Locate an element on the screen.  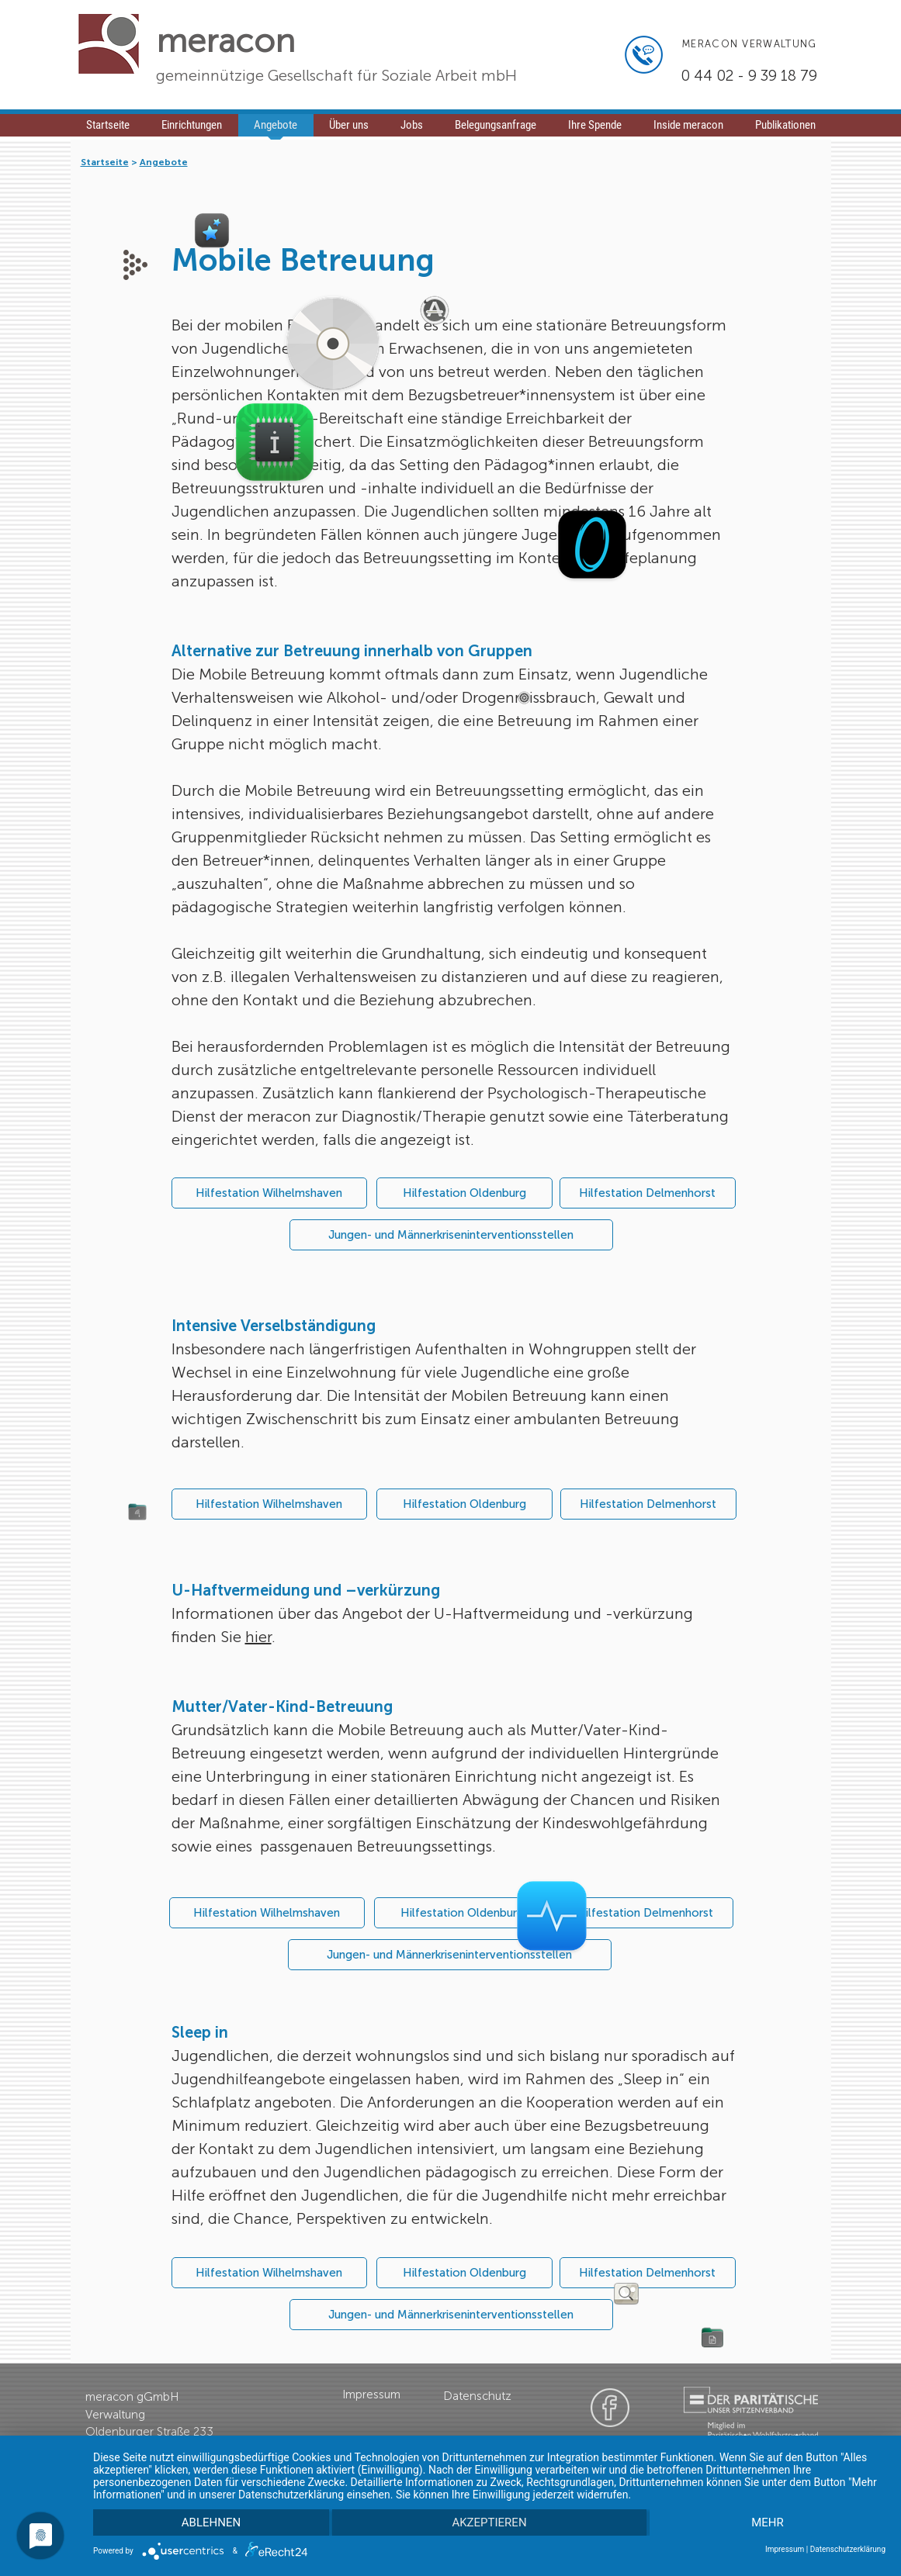
open wxcas network statistics monitor is located at coordinates (552, 1916).